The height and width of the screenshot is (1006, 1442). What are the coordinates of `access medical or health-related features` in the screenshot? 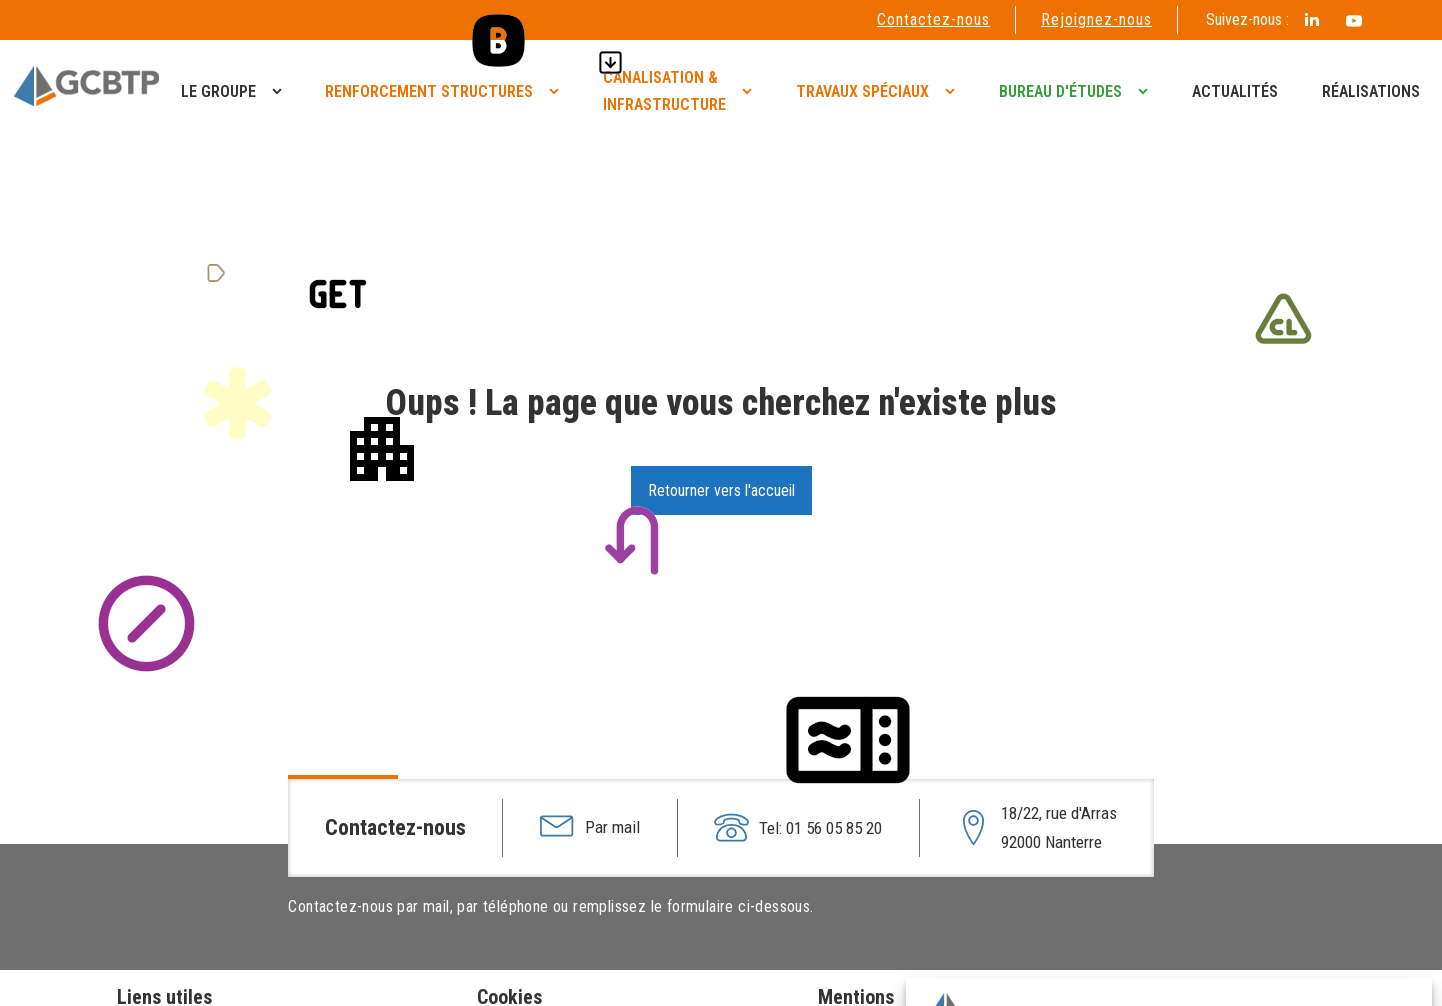 It's located at (237, 403).